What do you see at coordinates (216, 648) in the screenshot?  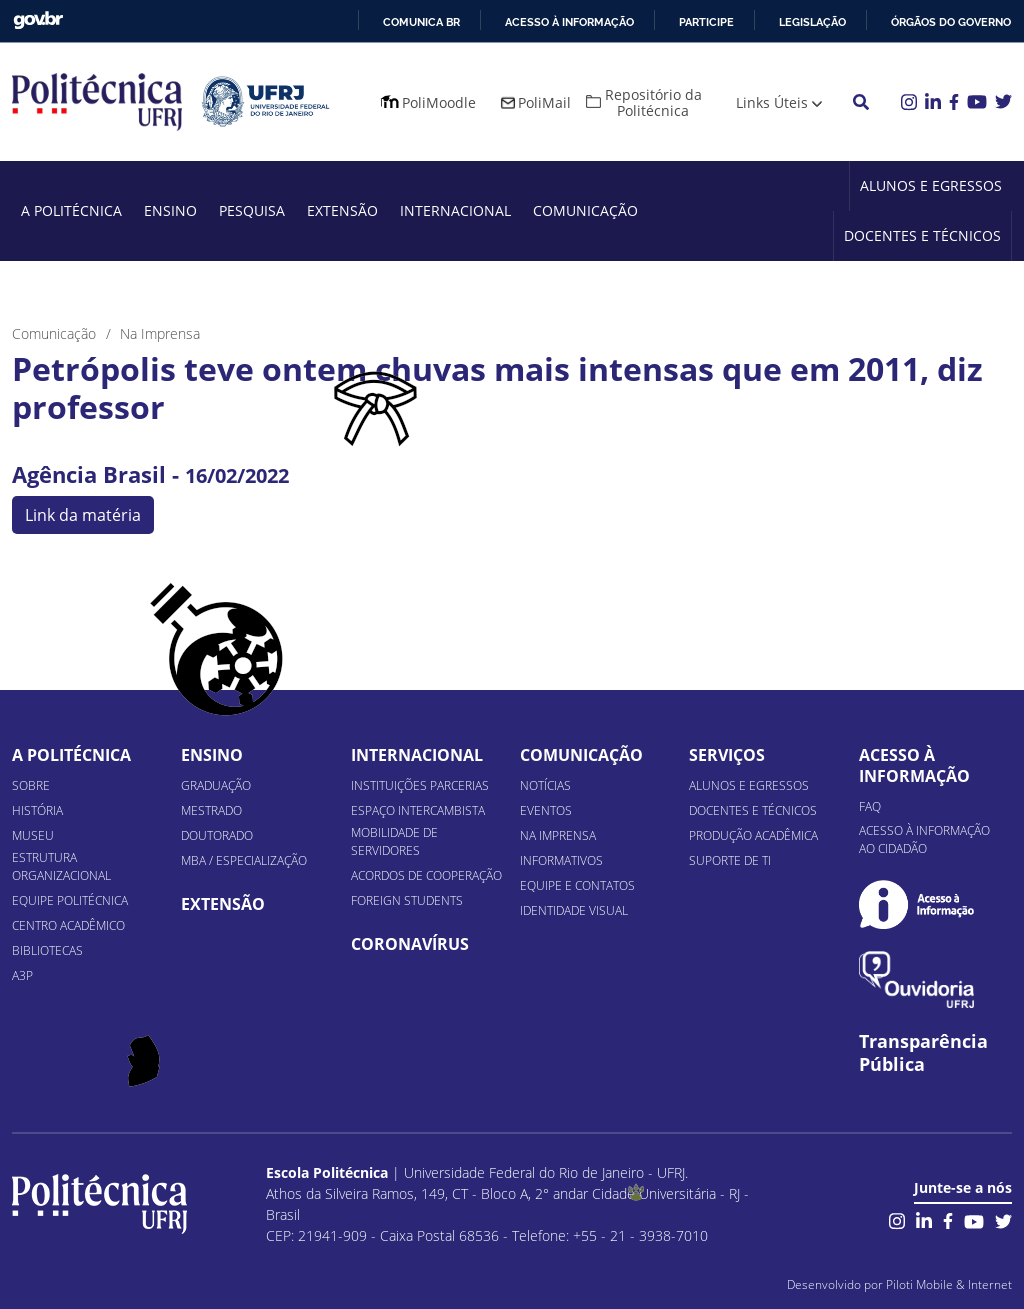 I see `use a frost potion or ice spell item` at bounding box center [216, 648].